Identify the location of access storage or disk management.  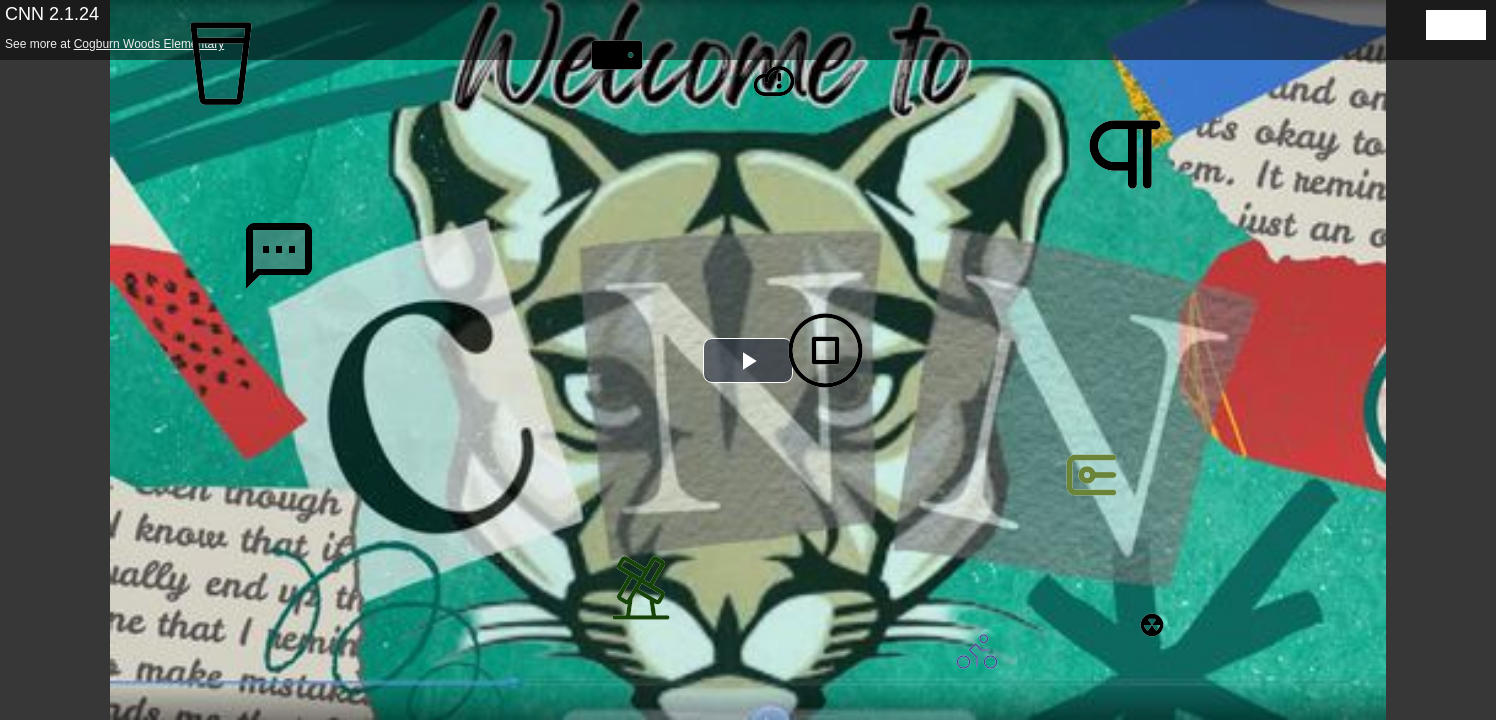
(617, 55).